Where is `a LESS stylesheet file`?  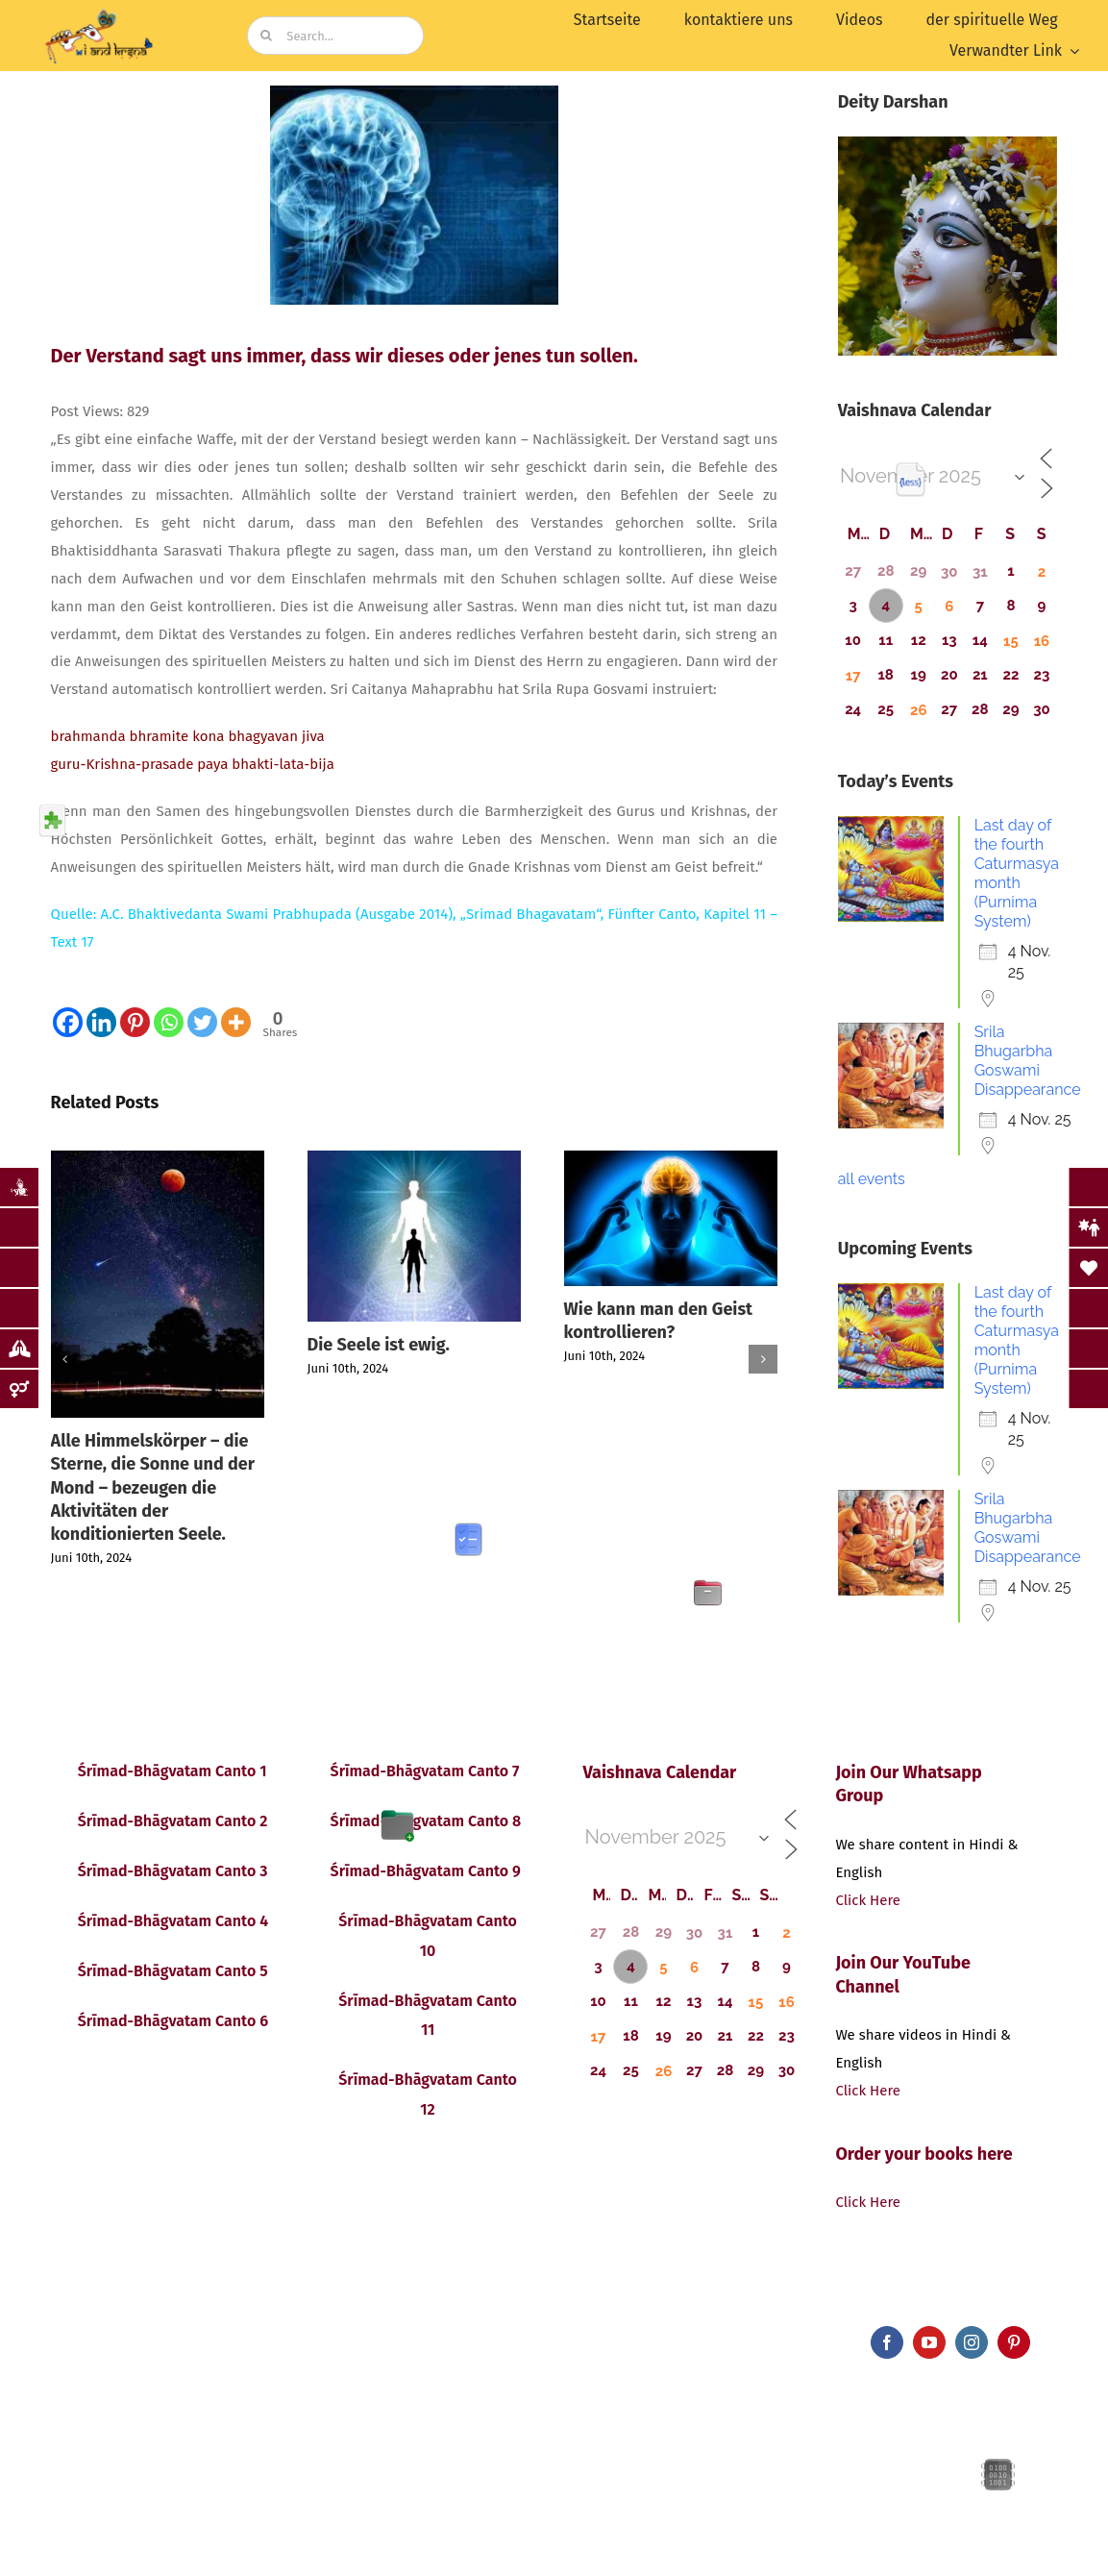
a LESS stylesheet file is located at coordinates (910, 479).